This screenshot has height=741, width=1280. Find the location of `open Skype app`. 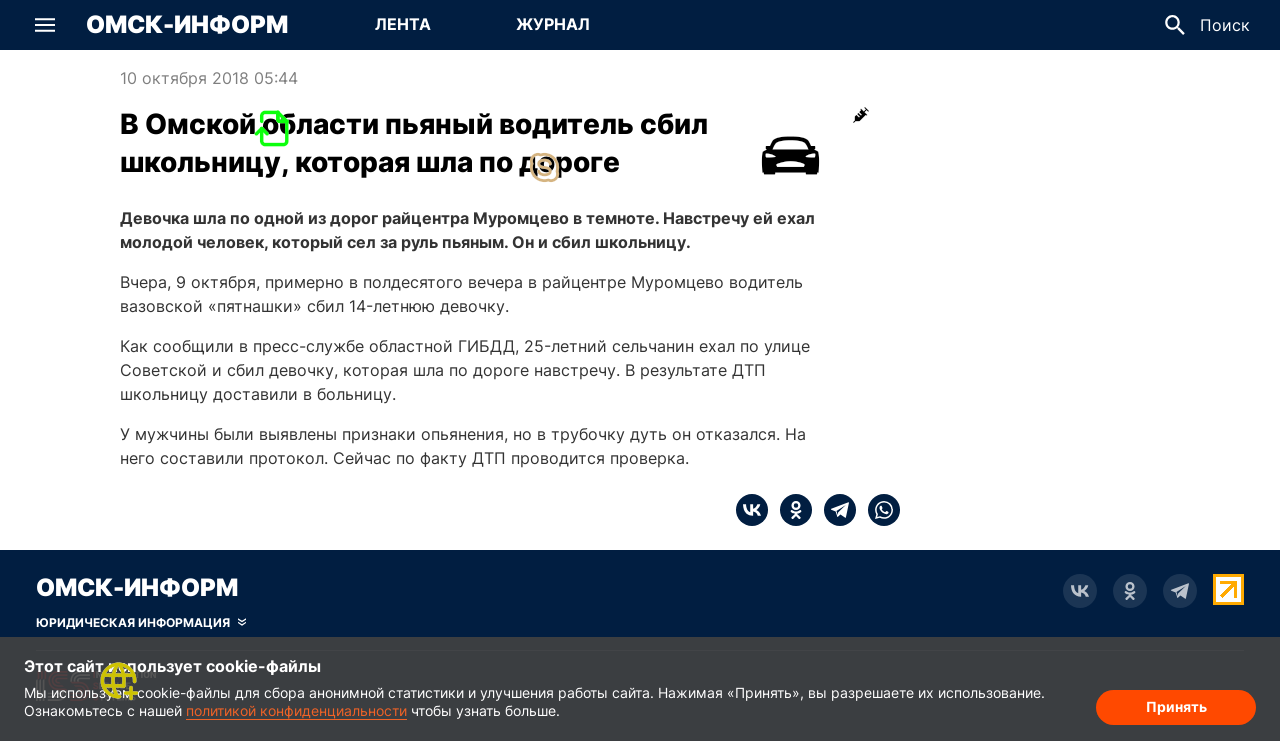

open Skype app is located at coordinates (544, 167).